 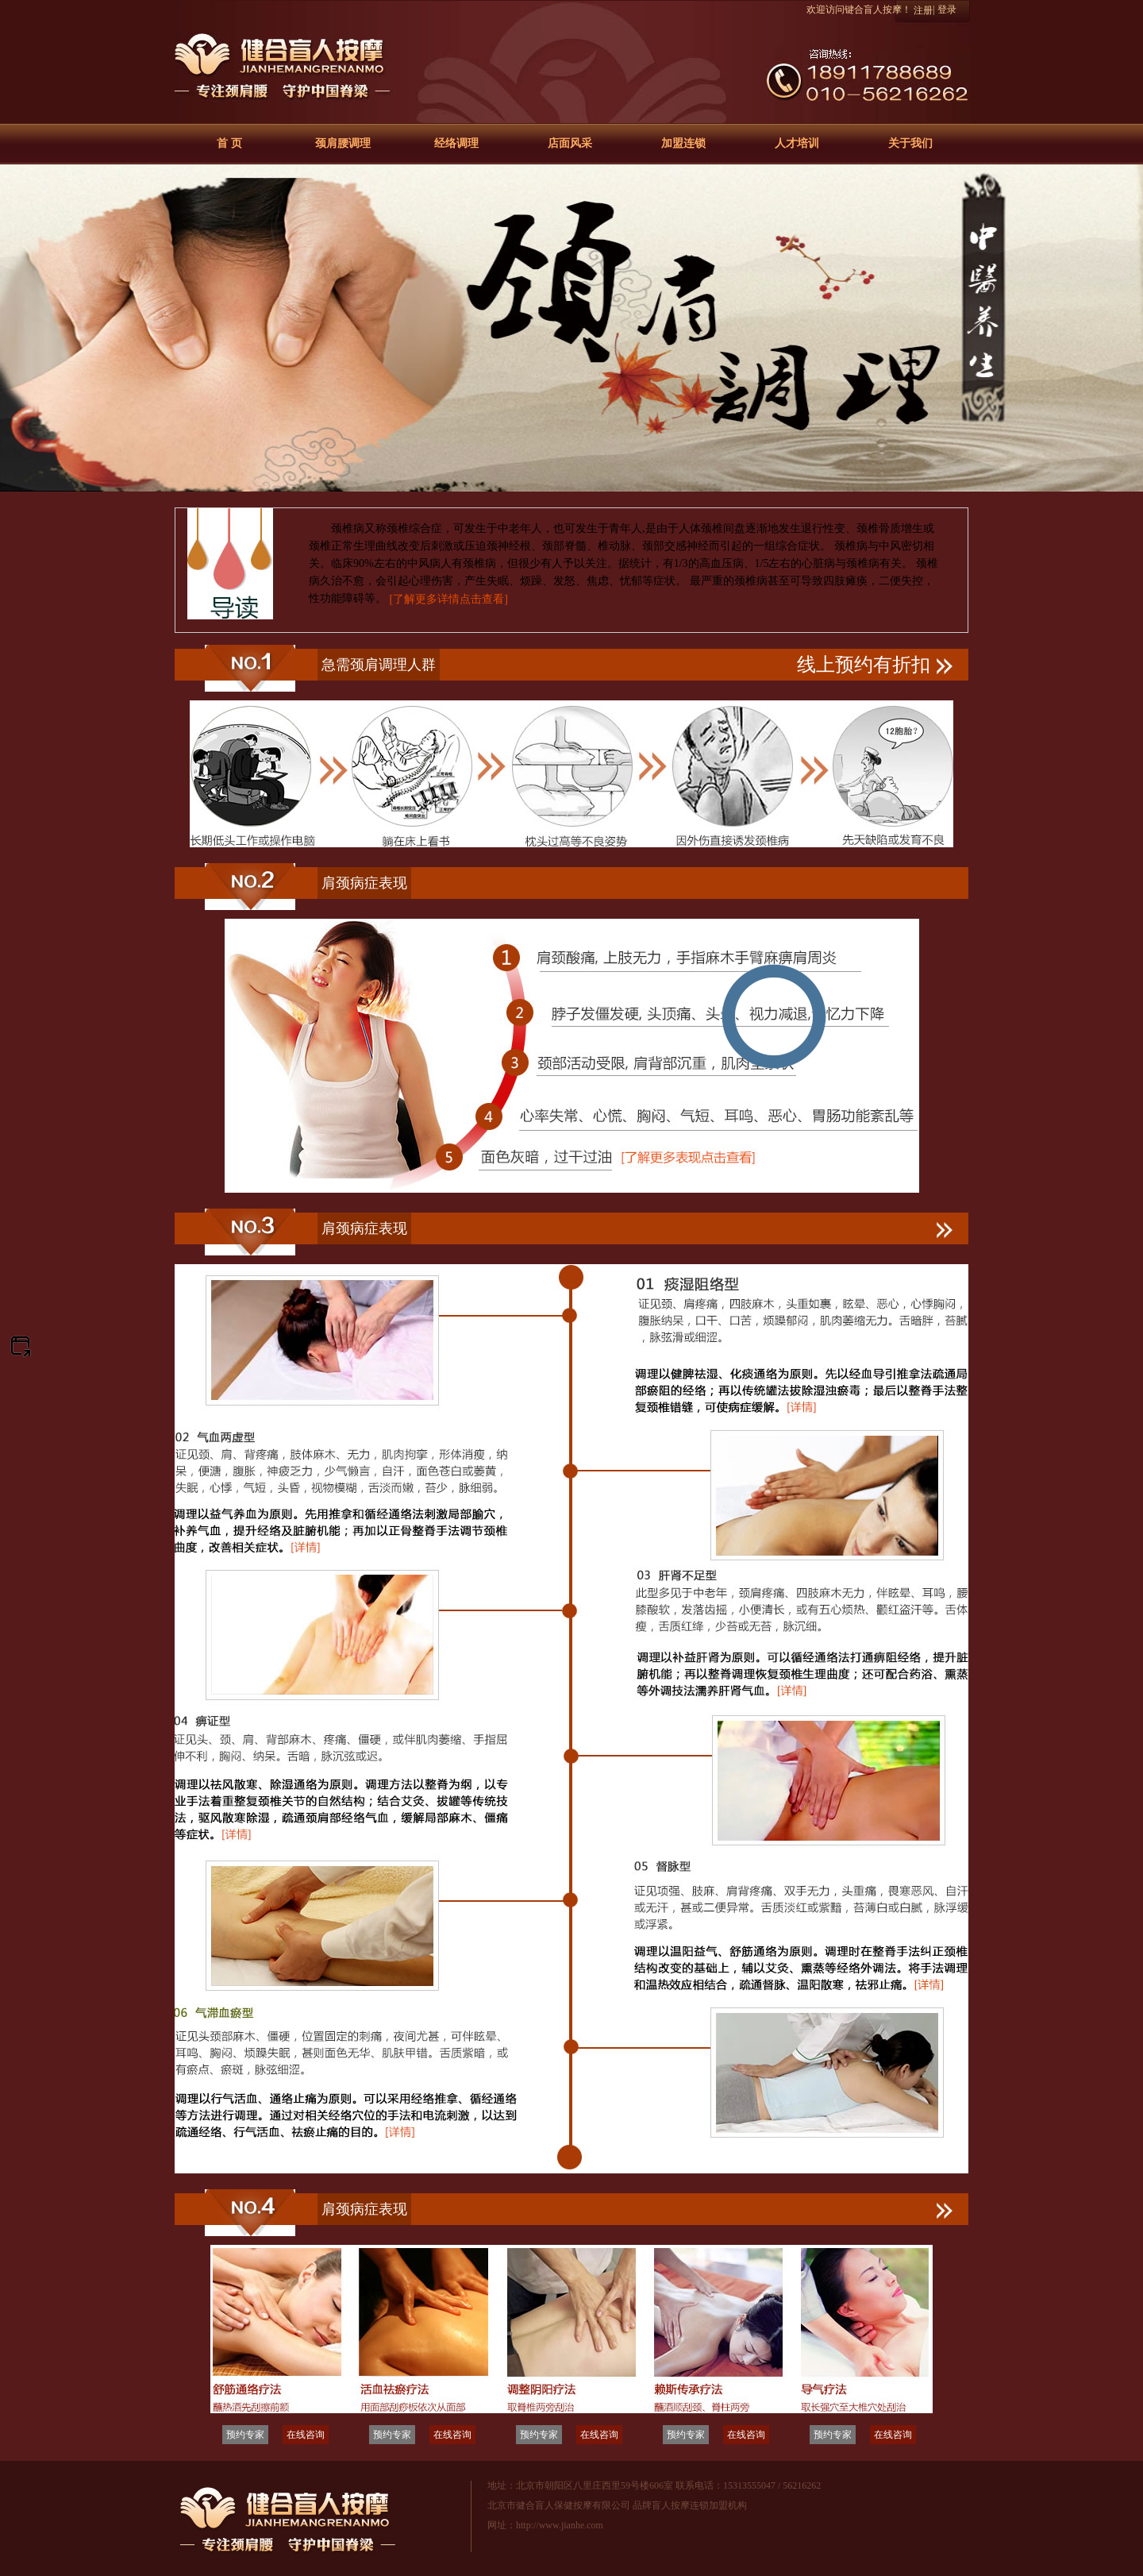 I want to click on start recording audio or video, so click(x=774, y=1016).